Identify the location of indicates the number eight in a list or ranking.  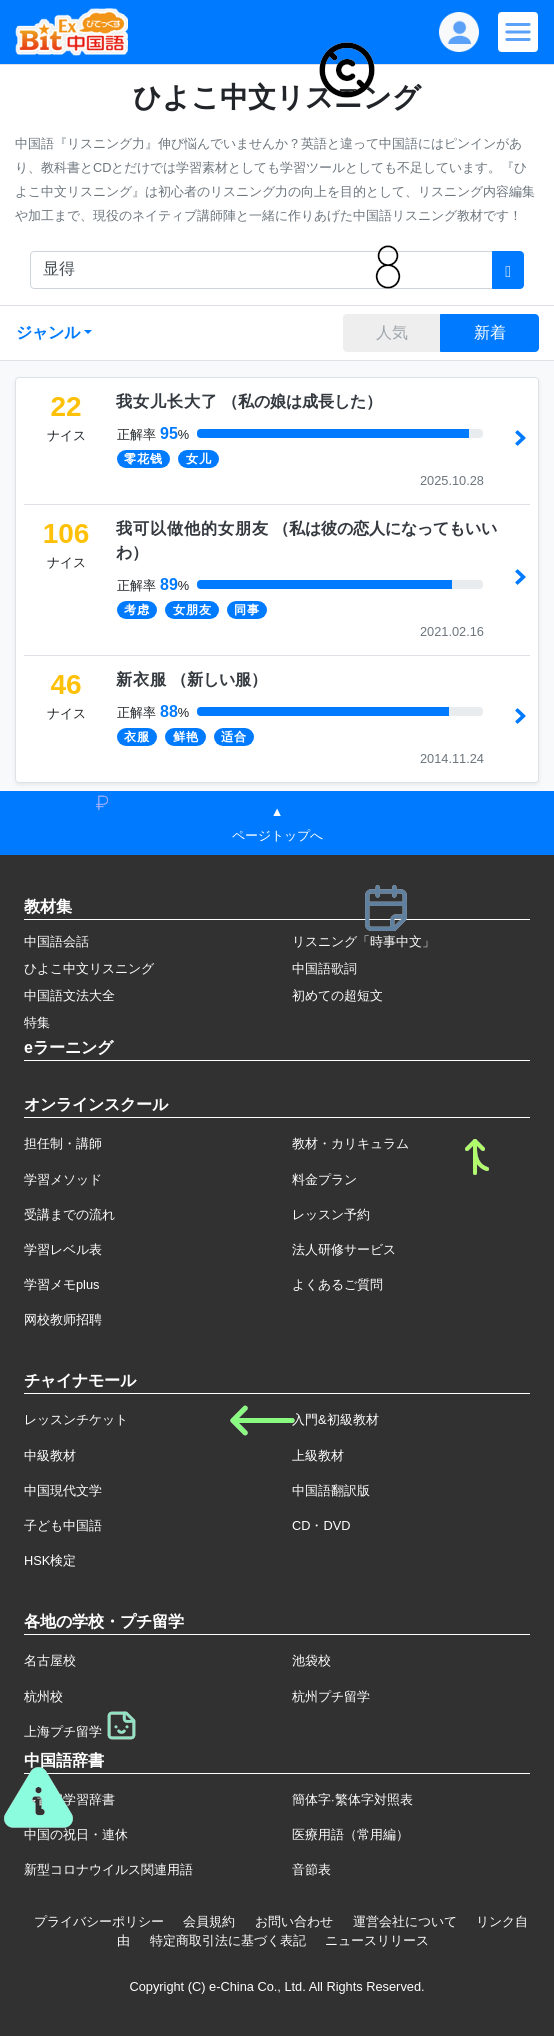
(388, 267).